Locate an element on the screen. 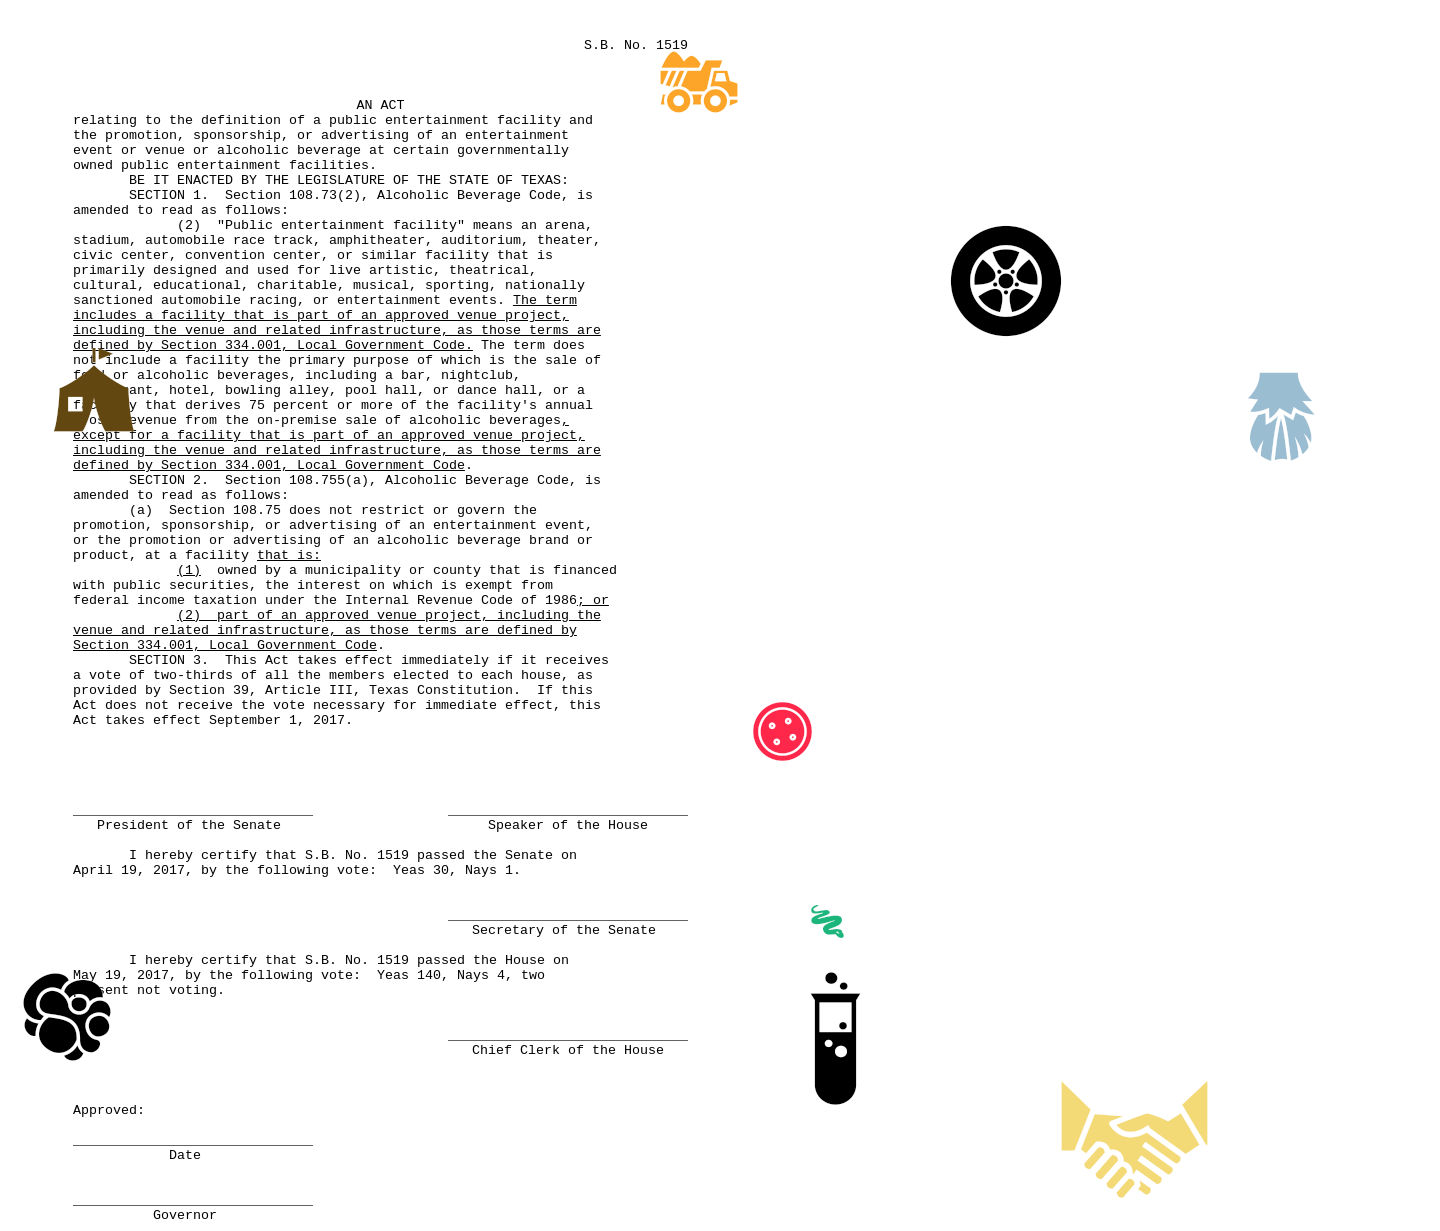  indicates an organic or biological enemy type is located at coordinates (67, 1017).